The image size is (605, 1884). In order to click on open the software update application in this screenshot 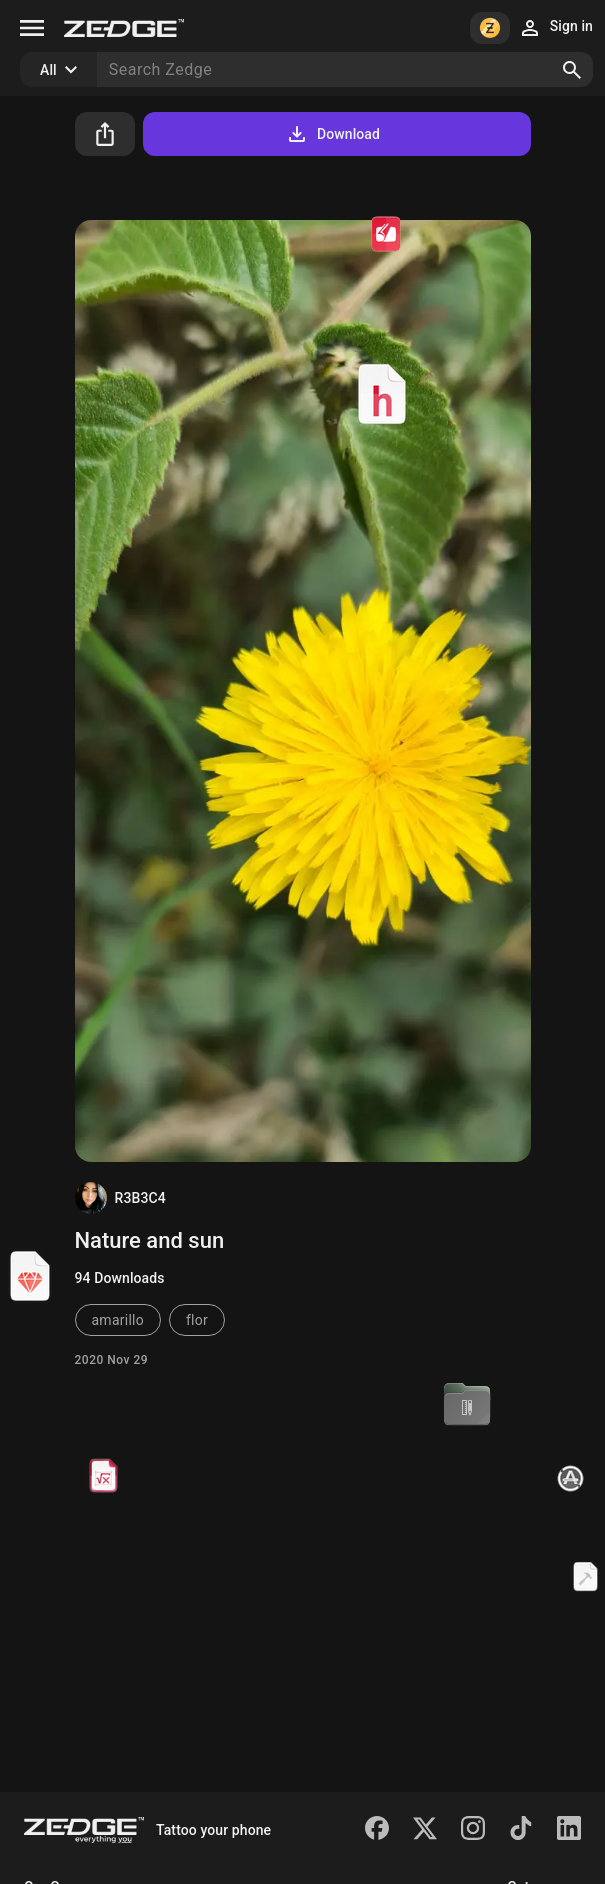, I will do `click(570, 1478)`.